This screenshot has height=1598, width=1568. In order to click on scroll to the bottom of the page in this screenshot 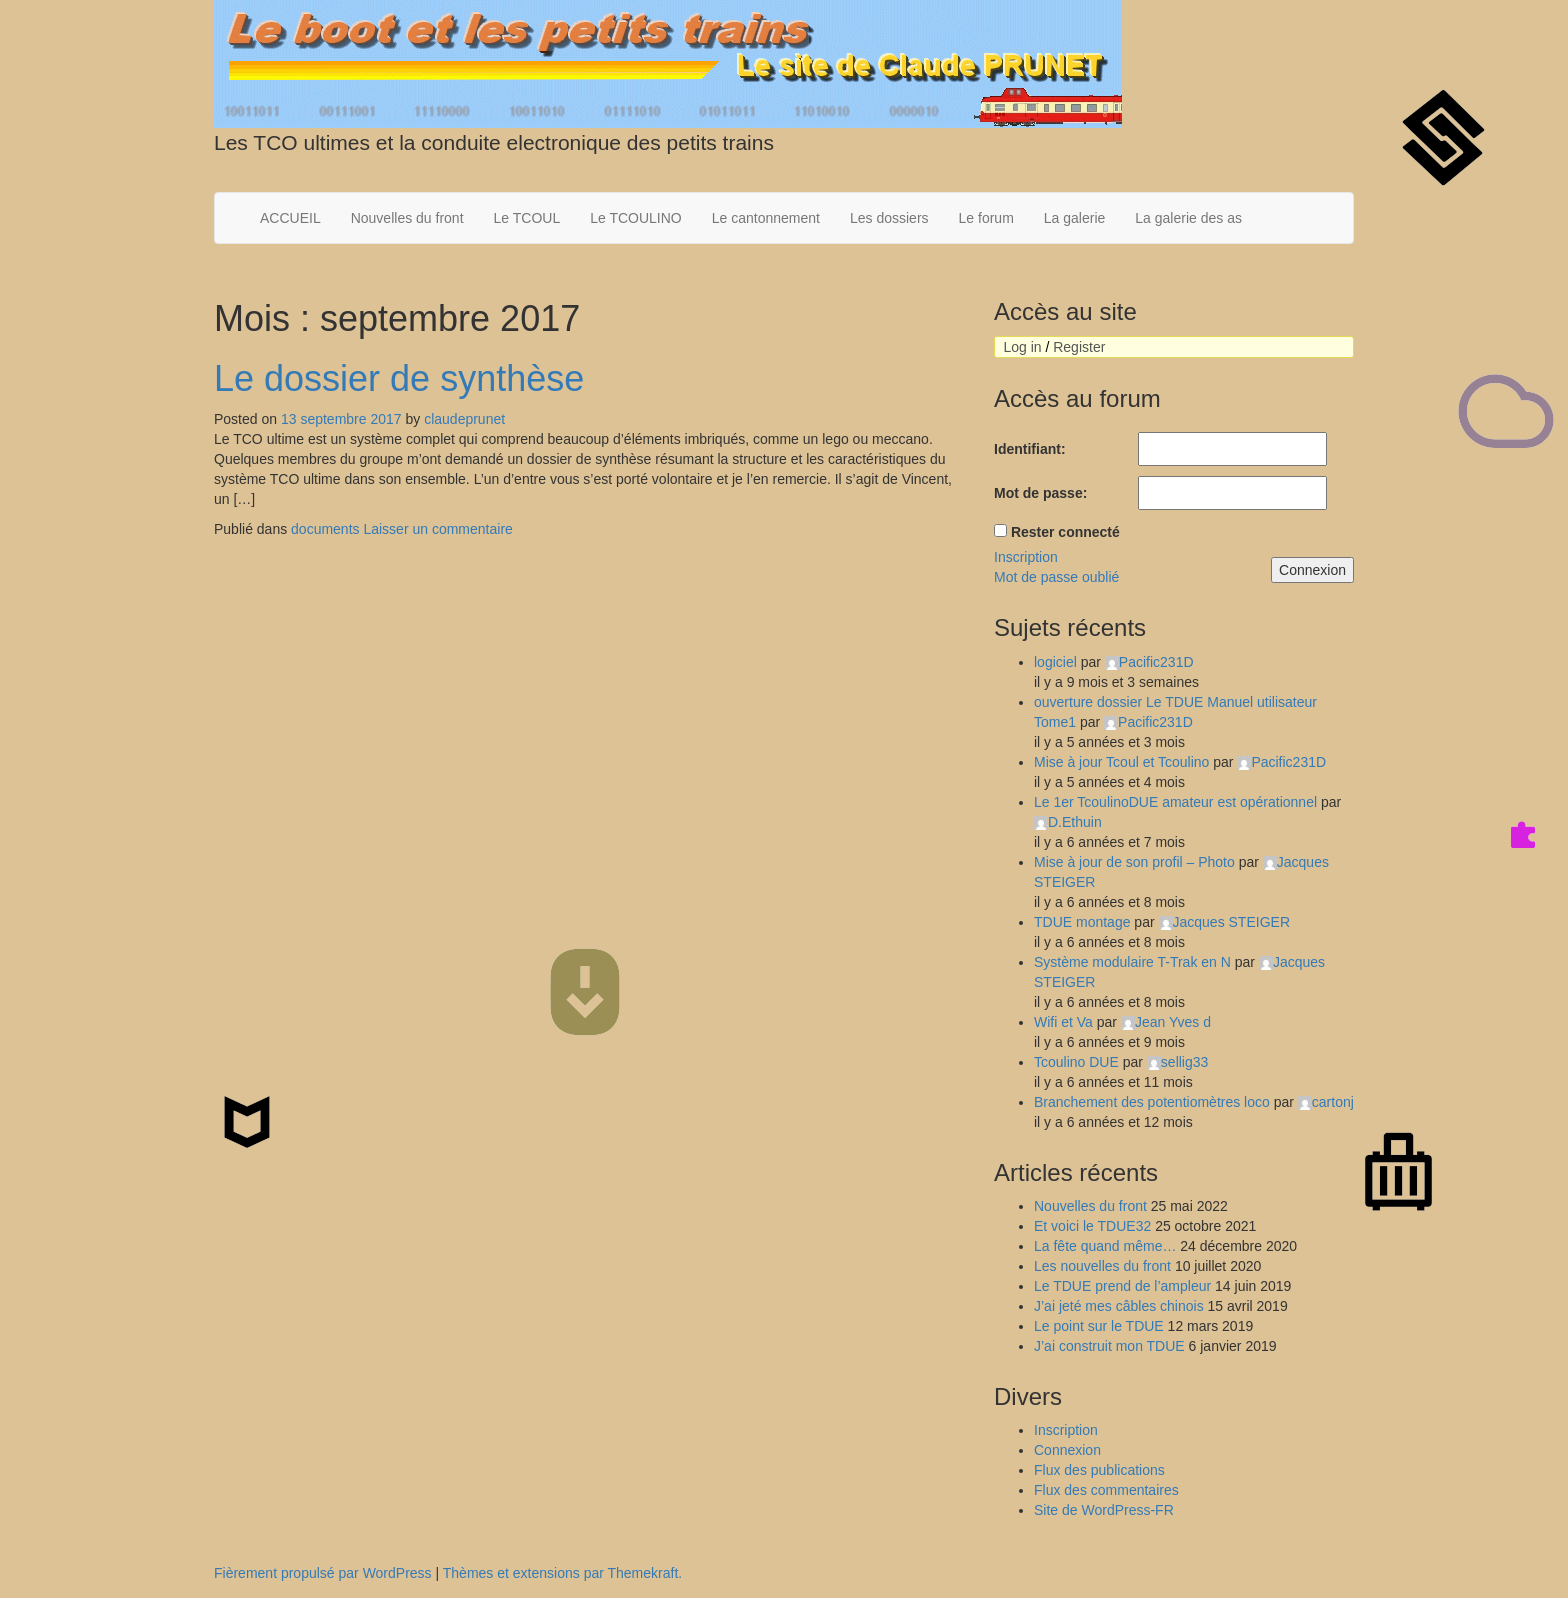, I will do `click(585, 992)`.